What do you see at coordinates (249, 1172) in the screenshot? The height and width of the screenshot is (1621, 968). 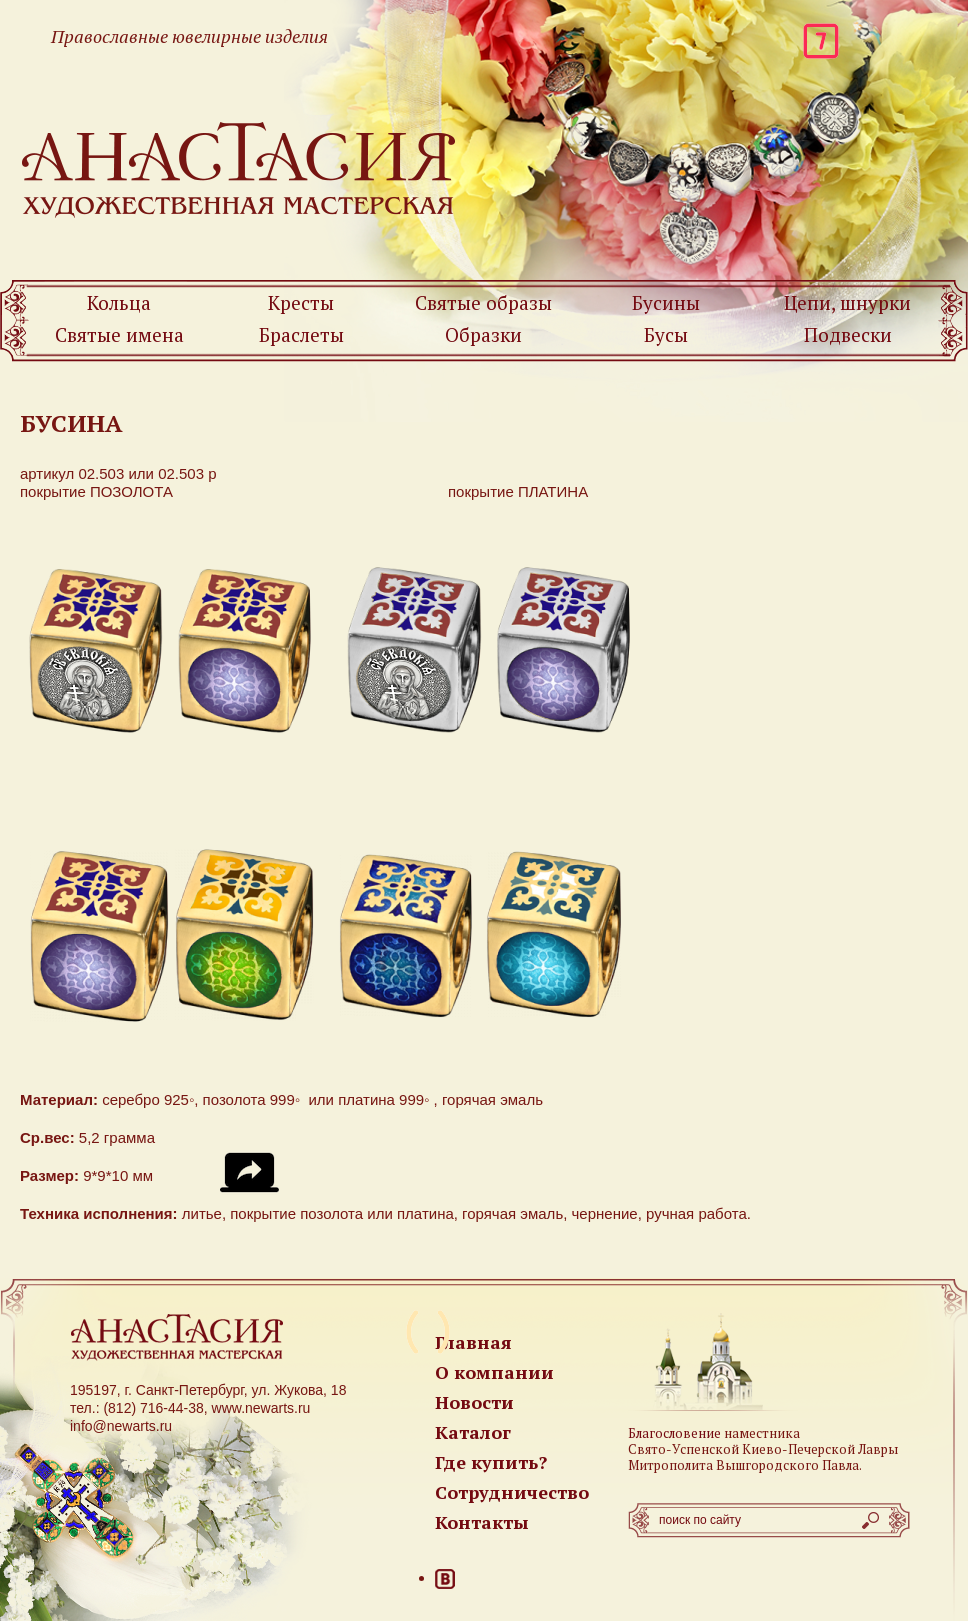 I see `share your screen with others` at bounding box center [249, 1172].